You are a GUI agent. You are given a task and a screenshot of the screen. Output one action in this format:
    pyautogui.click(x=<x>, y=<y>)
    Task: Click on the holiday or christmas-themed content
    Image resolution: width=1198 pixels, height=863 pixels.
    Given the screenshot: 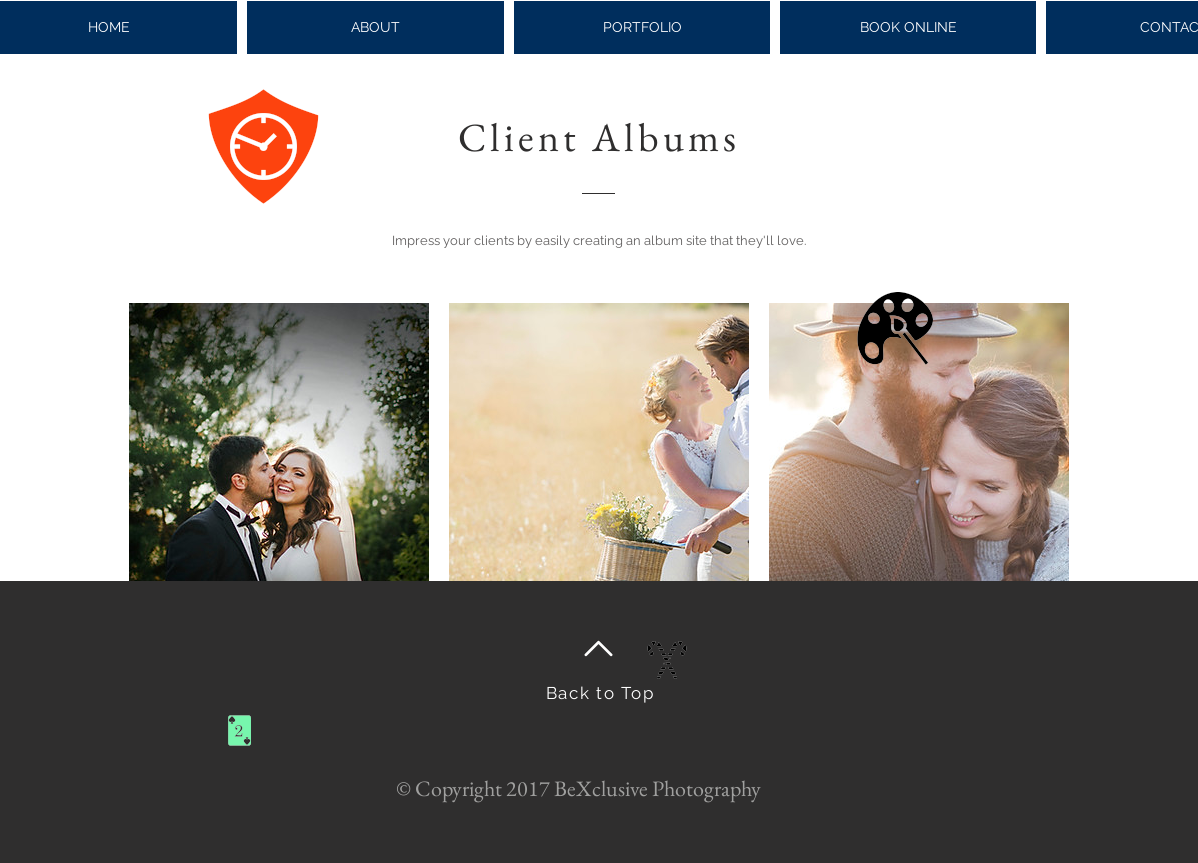 What is the action you would take?
    pyautogui.click(x=667, y=660)
    